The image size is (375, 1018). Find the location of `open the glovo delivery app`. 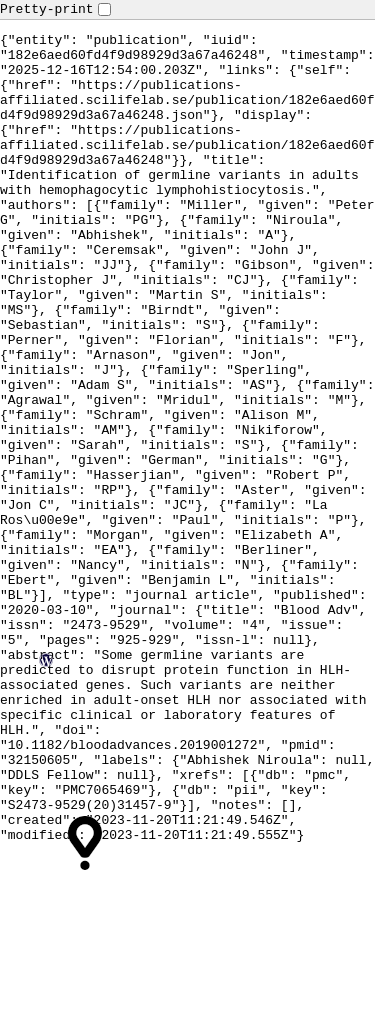

open the glovo delivery app is located at coordinates (85, 843).